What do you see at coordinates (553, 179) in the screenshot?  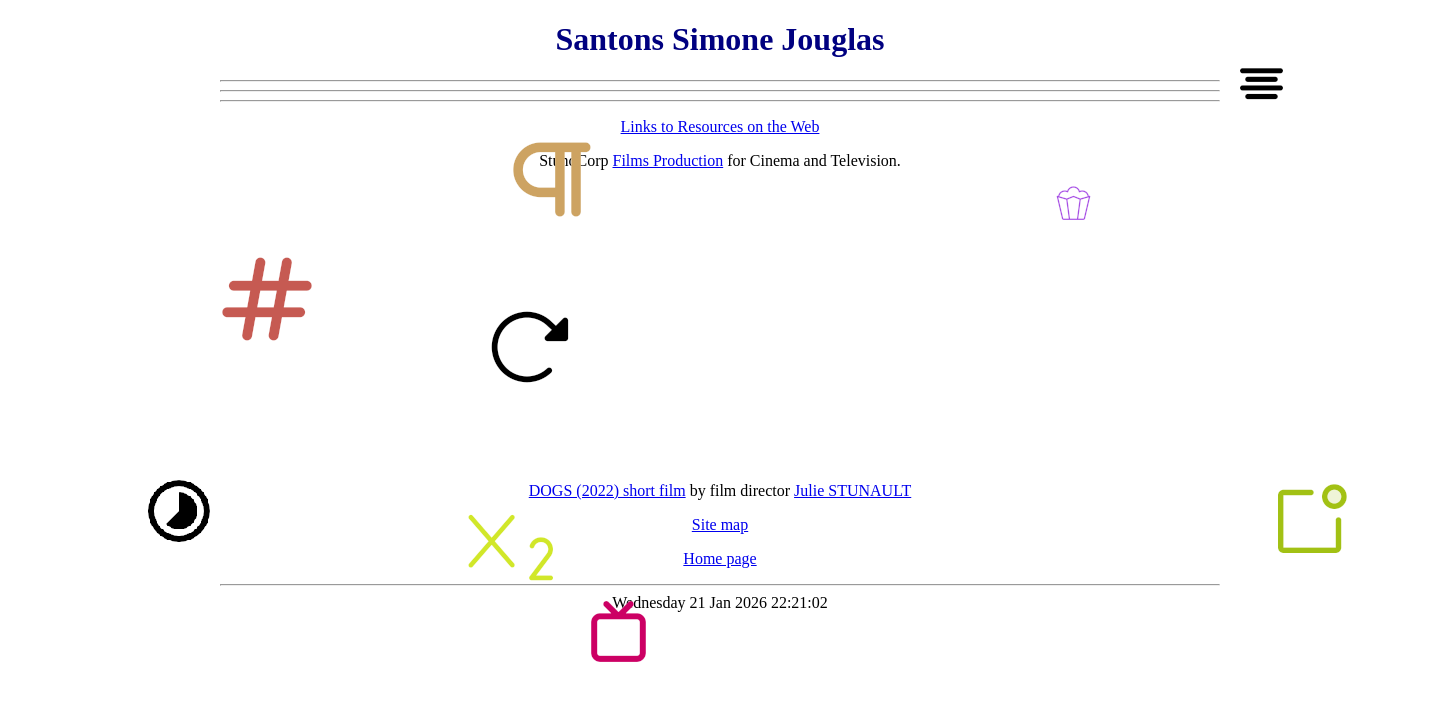 I see `insert paragraph break in text editor` at bounding box center [553, 179].